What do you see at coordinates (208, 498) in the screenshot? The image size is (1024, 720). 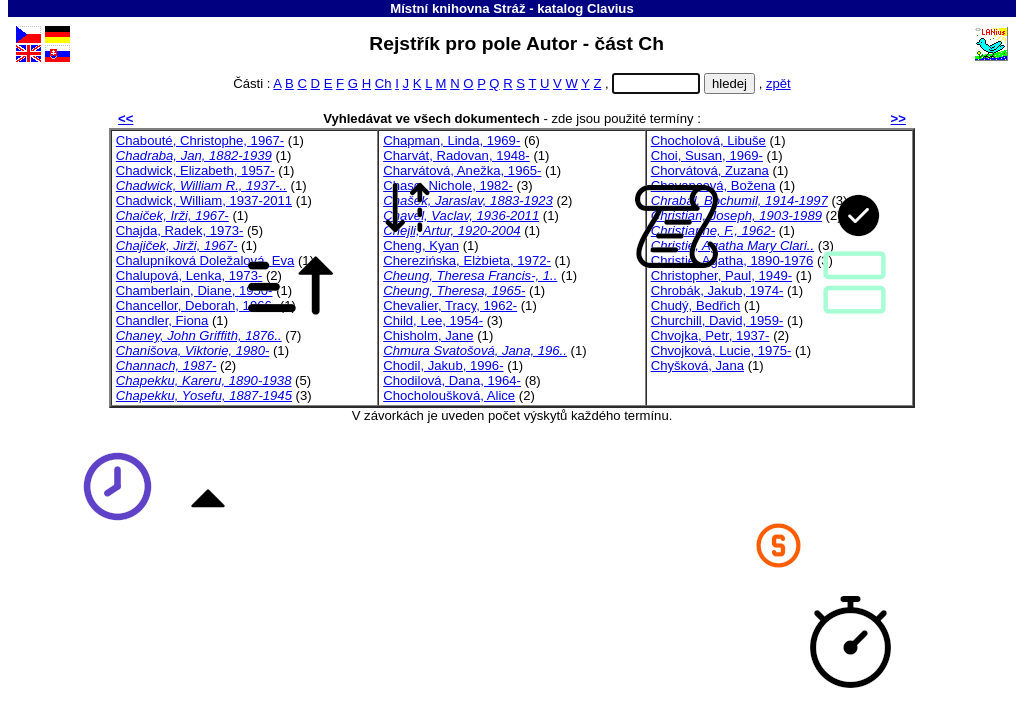 I see `collapse an expanded section` at bounding box center [208, 498].